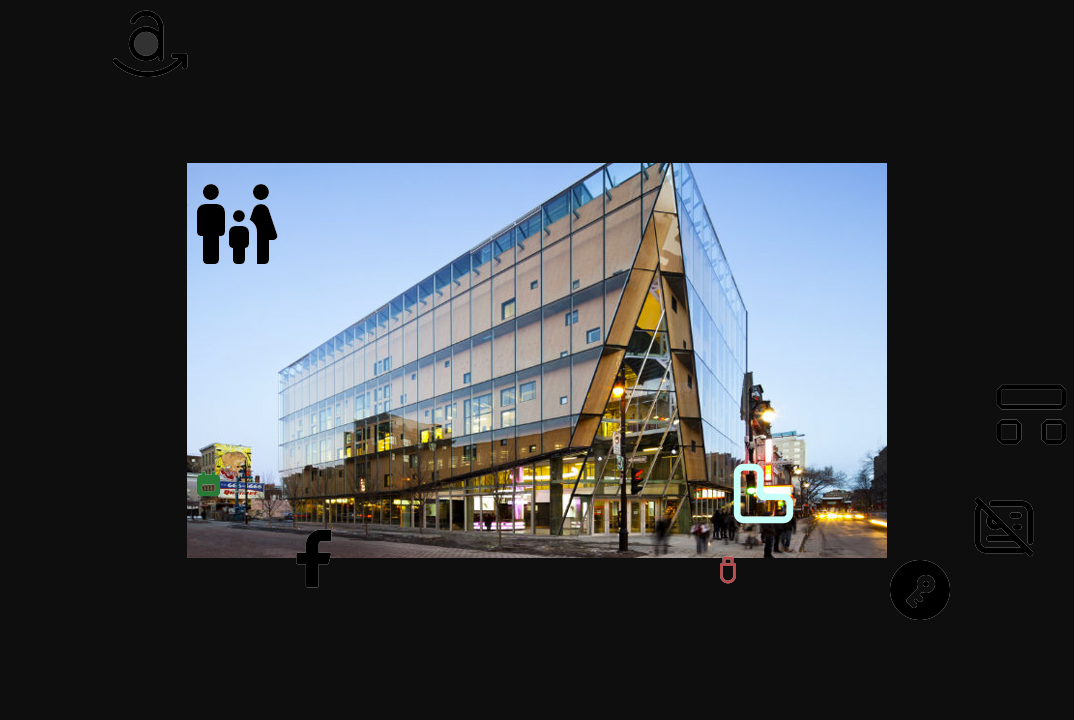 Image resolution: width=1074 pixels, height=720 pixels. I want to click on access security or authentication settings, so click(920, 590).